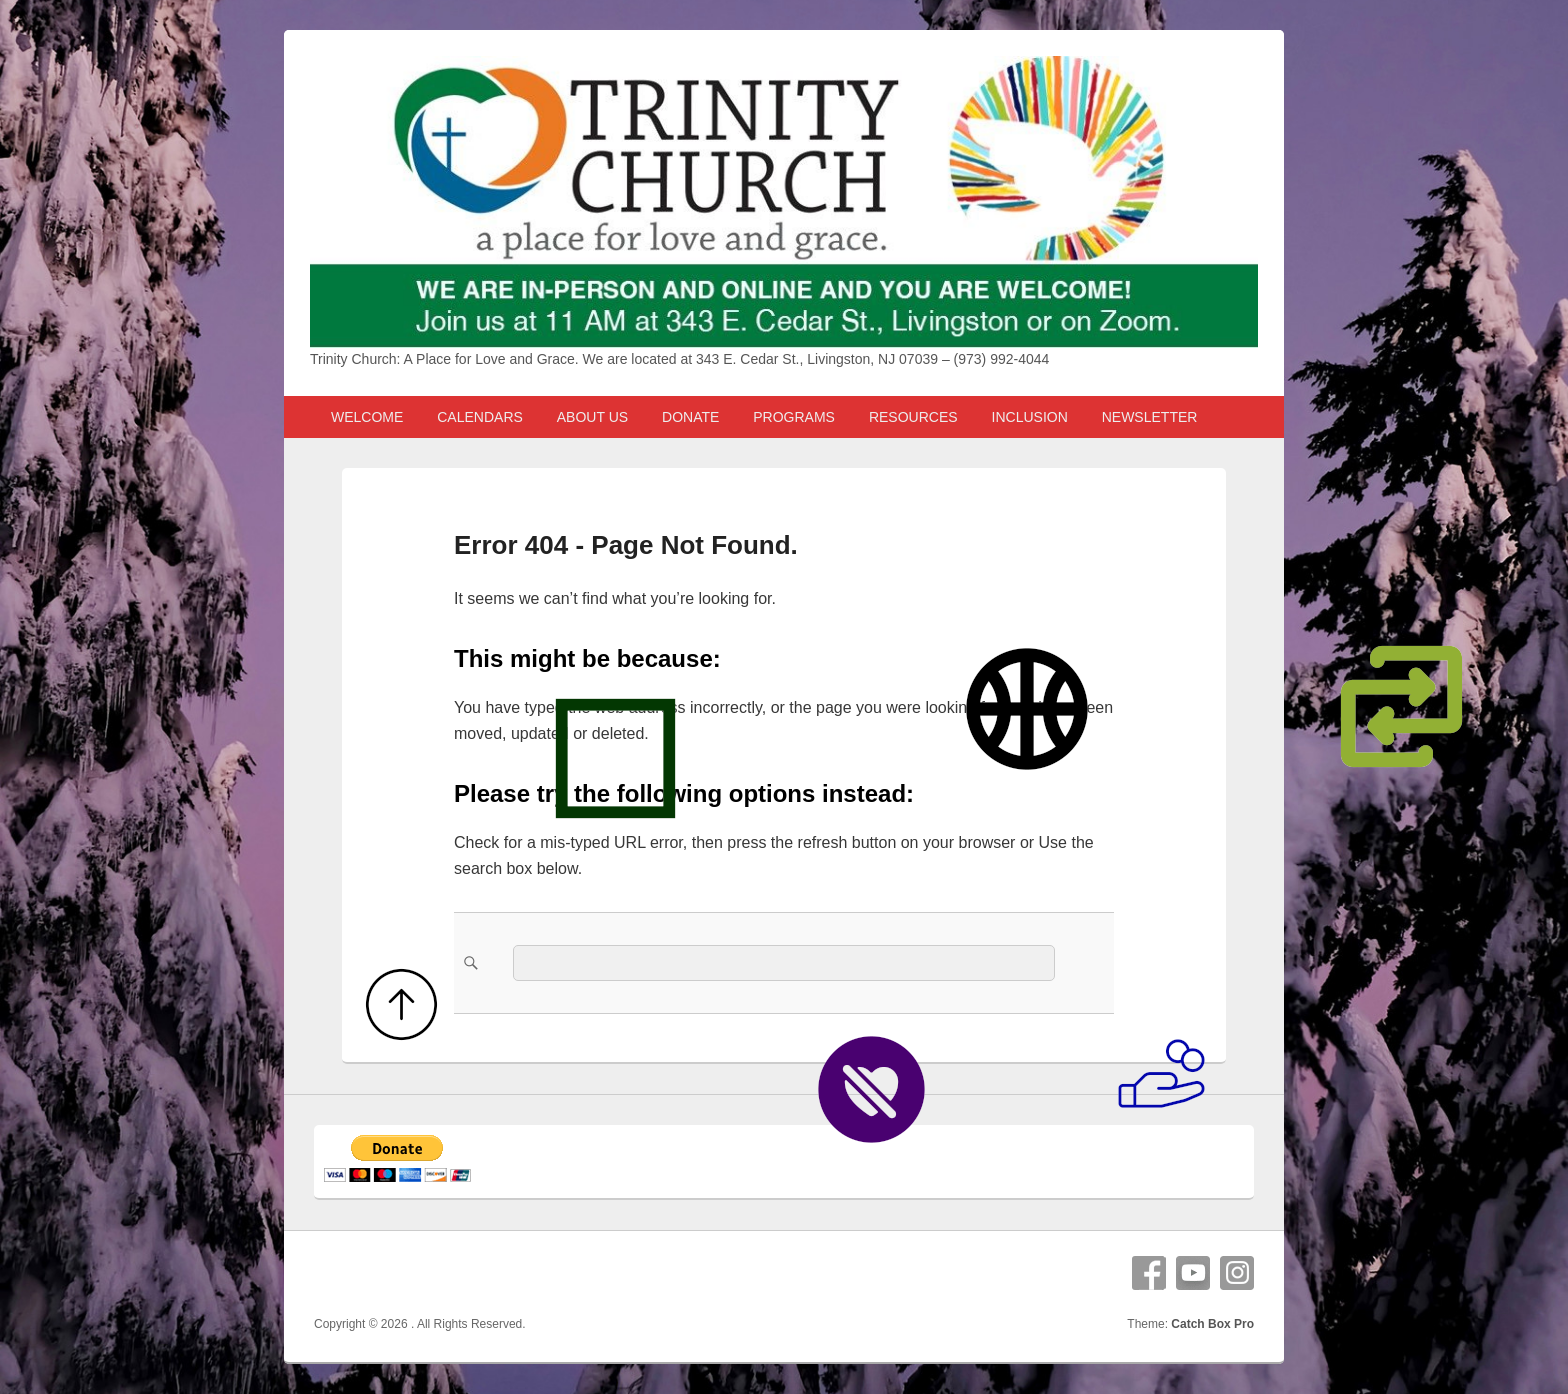 The height and width of the screenshot is (1394, 1568). Describe the element at coordinates (401, 1004) in the screenshot. I see `upload a file or content` at that location.